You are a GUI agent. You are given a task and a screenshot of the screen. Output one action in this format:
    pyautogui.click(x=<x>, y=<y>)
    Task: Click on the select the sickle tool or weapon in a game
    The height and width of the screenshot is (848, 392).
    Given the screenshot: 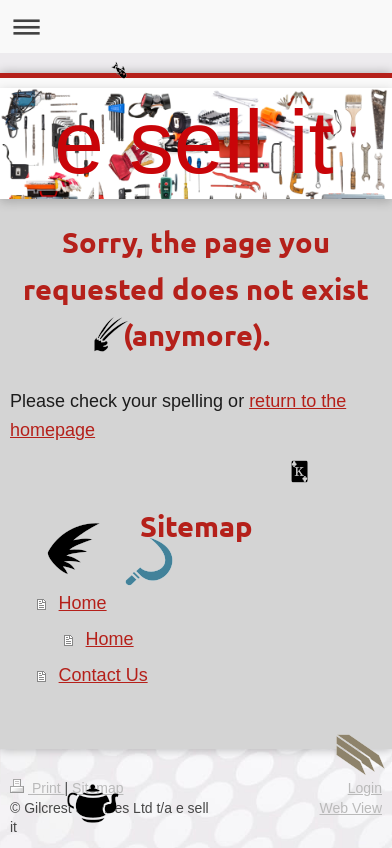 What is the action you would take?
    pyautogui.click(x=149, y=561)
    